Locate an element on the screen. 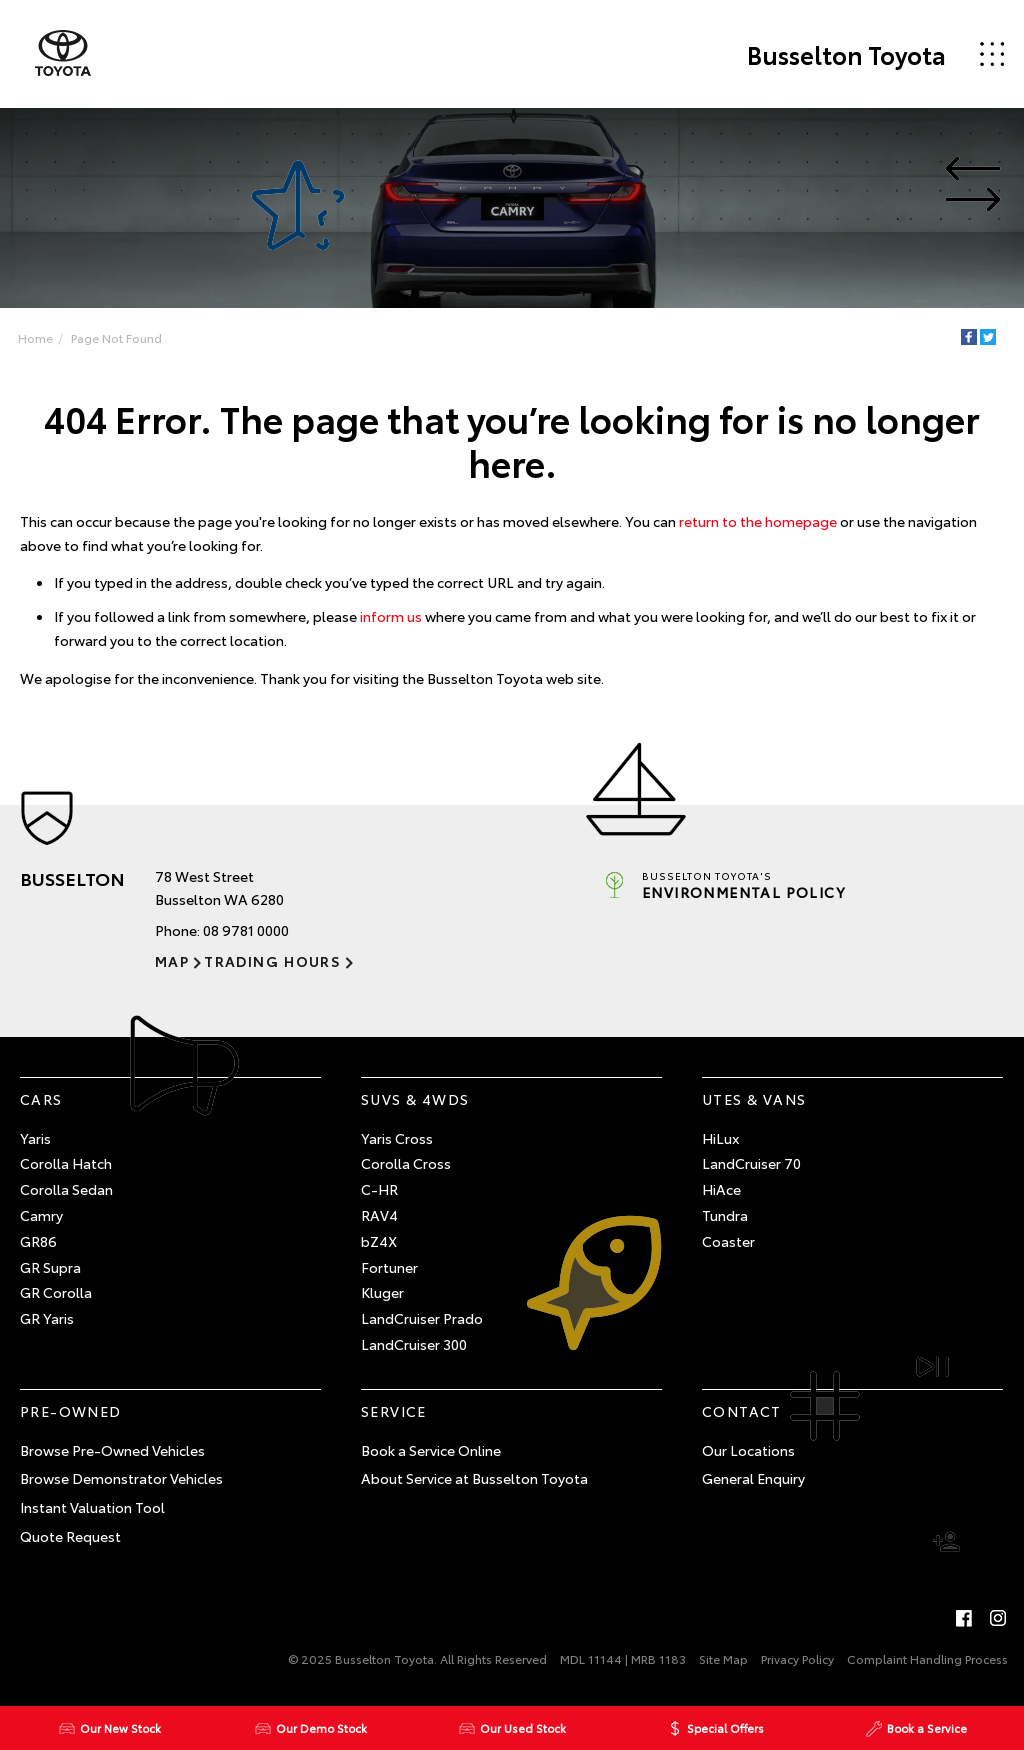 This screenshot has height=1750, width=1024. partial rating indicator is located at coordinates (298, 207).